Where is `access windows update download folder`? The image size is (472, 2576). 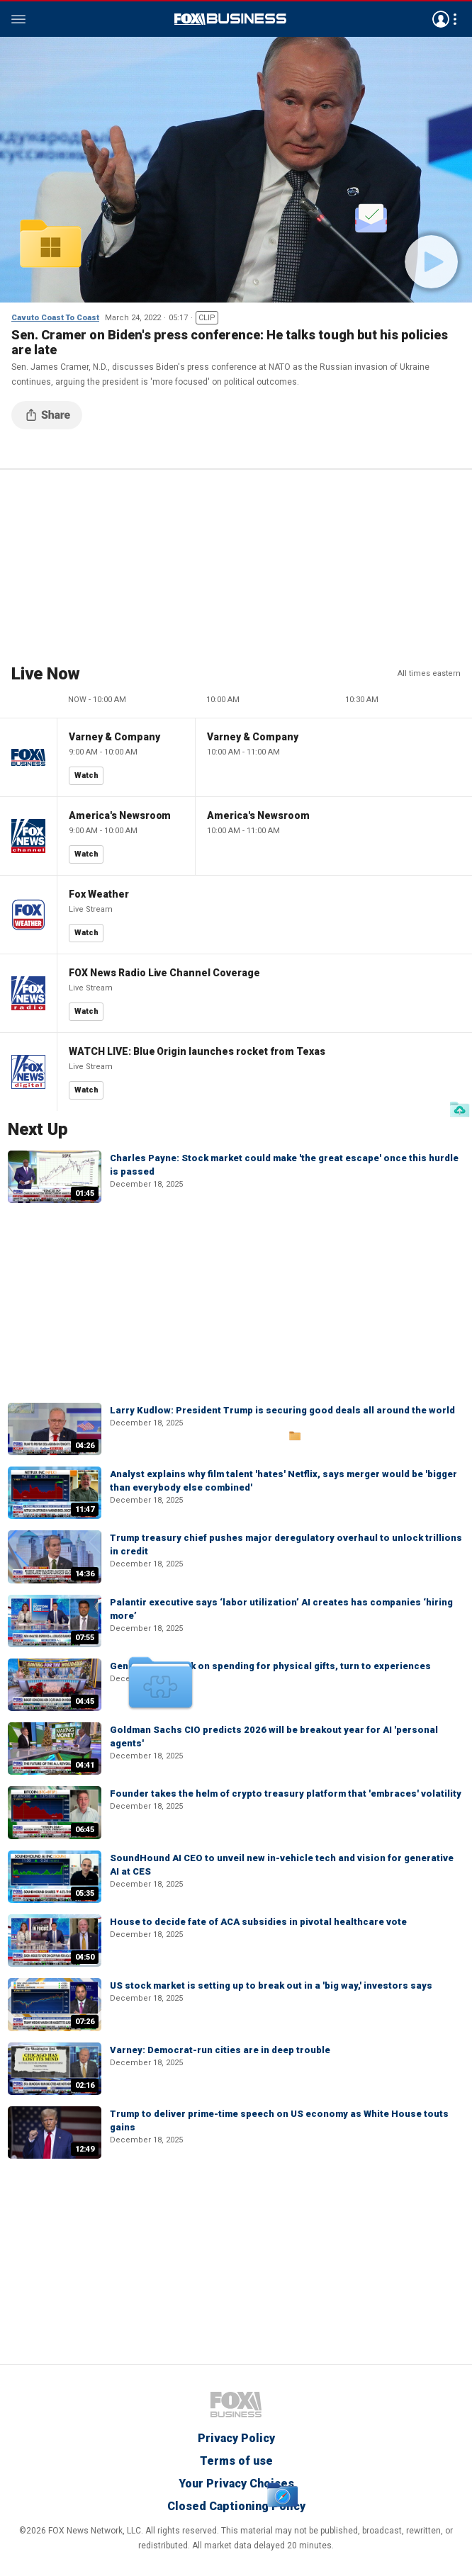 access windows update download folder is located at coordinates (459, 1109).